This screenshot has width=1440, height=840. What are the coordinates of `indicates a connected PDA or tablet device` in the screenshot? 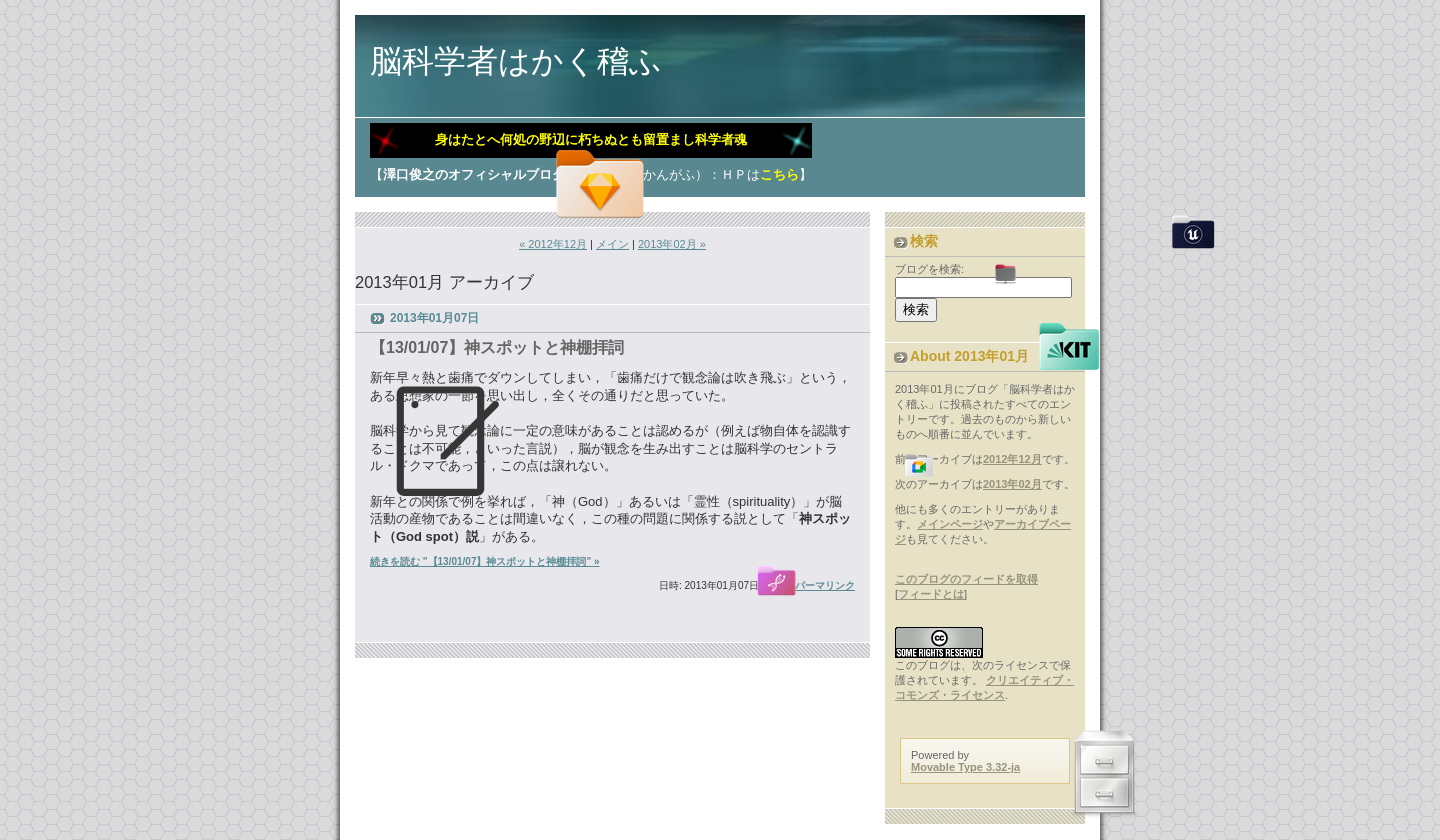 It's located at (440, 437).